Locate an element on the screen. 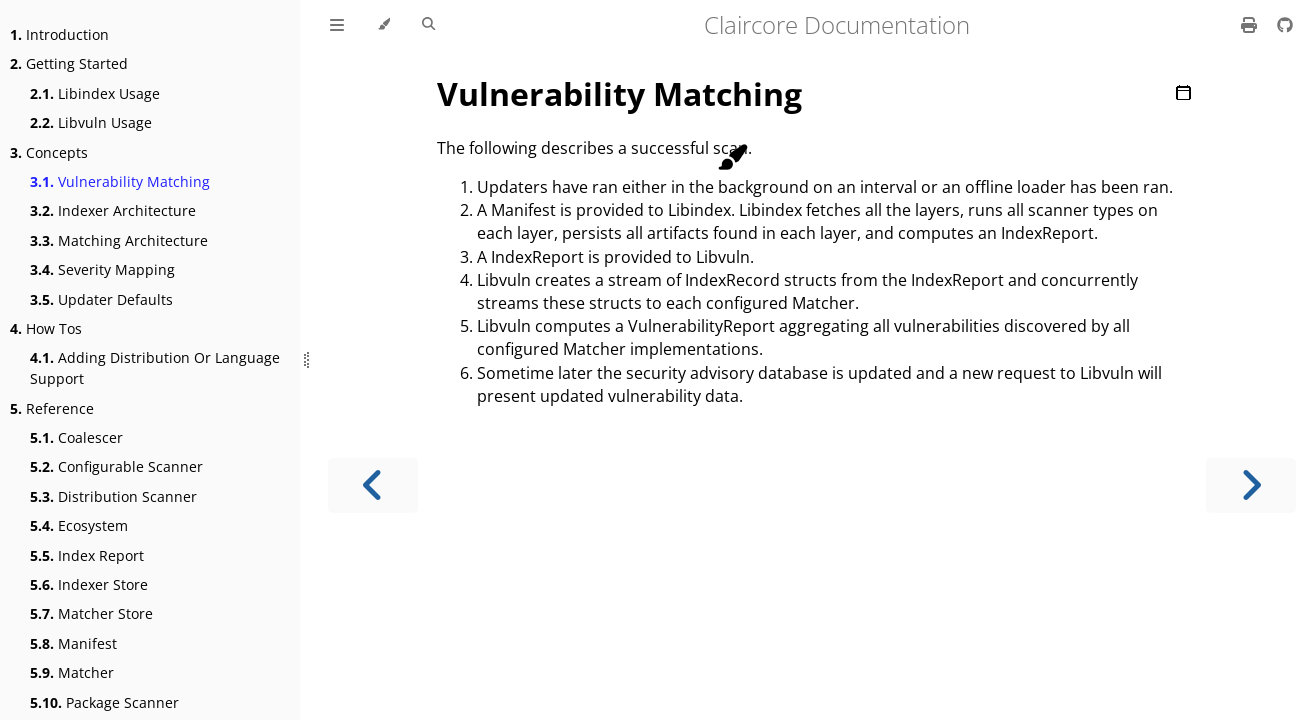 This screenshot has width=1316, height=720. view today's date or calendar is located at coordinates (1183, 92).